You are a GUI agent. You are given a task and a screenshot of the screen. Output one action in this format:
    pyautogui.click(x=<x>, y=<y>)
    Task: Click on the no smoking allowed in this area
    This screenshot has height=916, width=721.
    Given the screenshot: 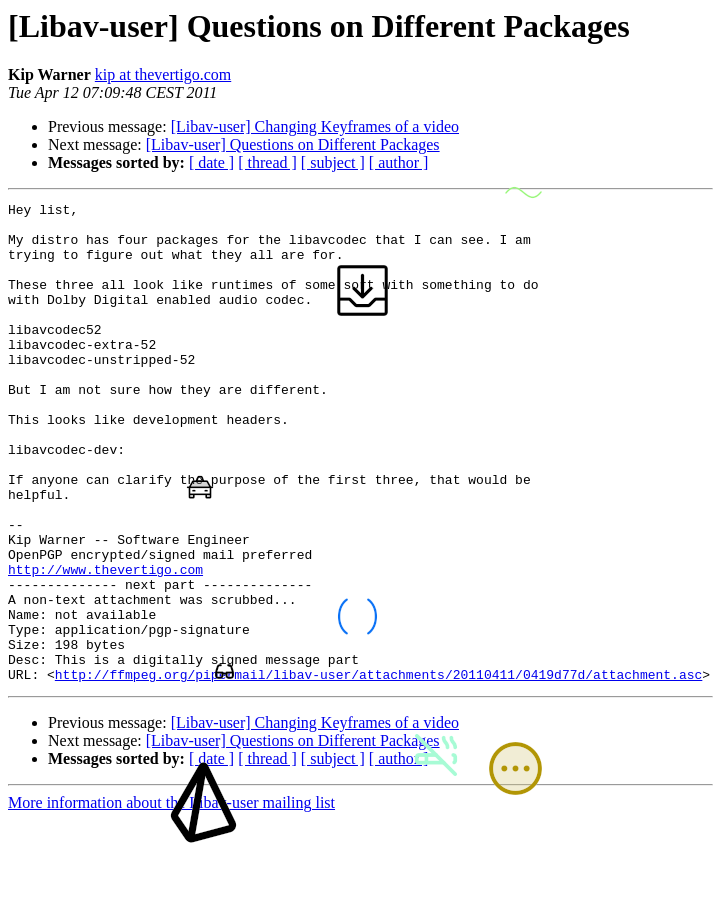 What is the action you would take?
    pyautogui.click(x=436, y=755)
    